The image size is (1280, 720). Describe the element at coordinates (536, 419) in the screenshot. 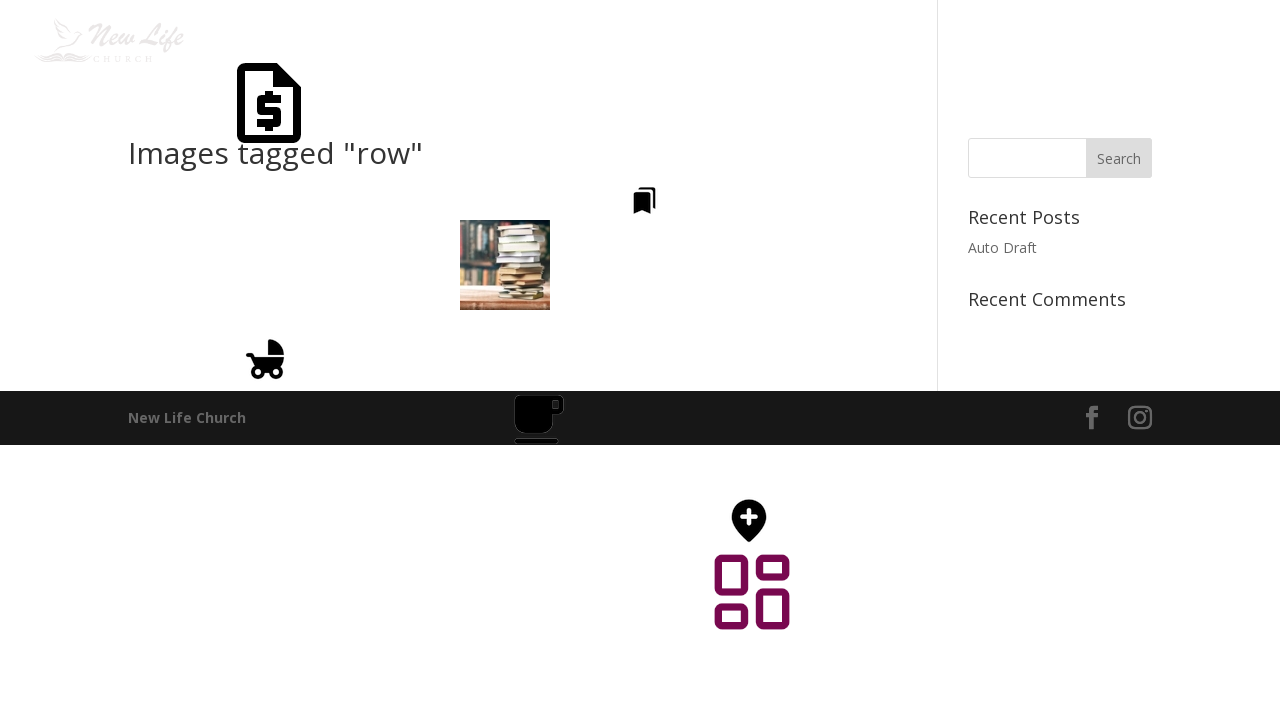

I see `access café or coffee shop locations` at that location.